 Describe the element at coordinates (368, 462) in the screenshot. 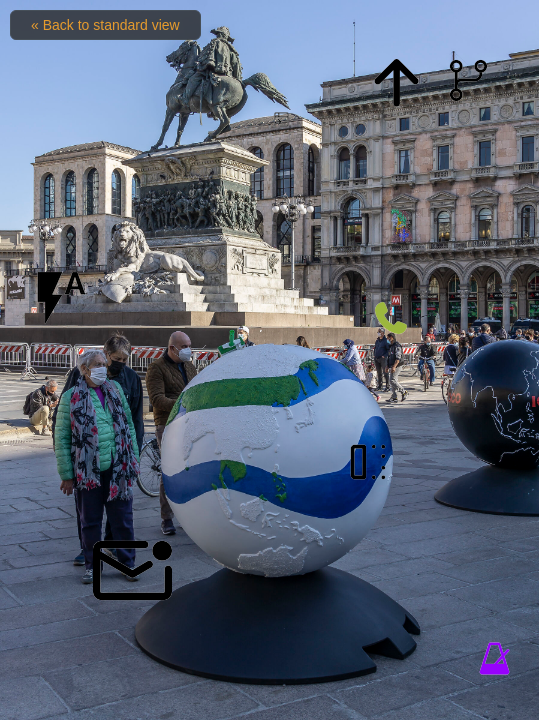

I see `align selected element to the left` at that location.